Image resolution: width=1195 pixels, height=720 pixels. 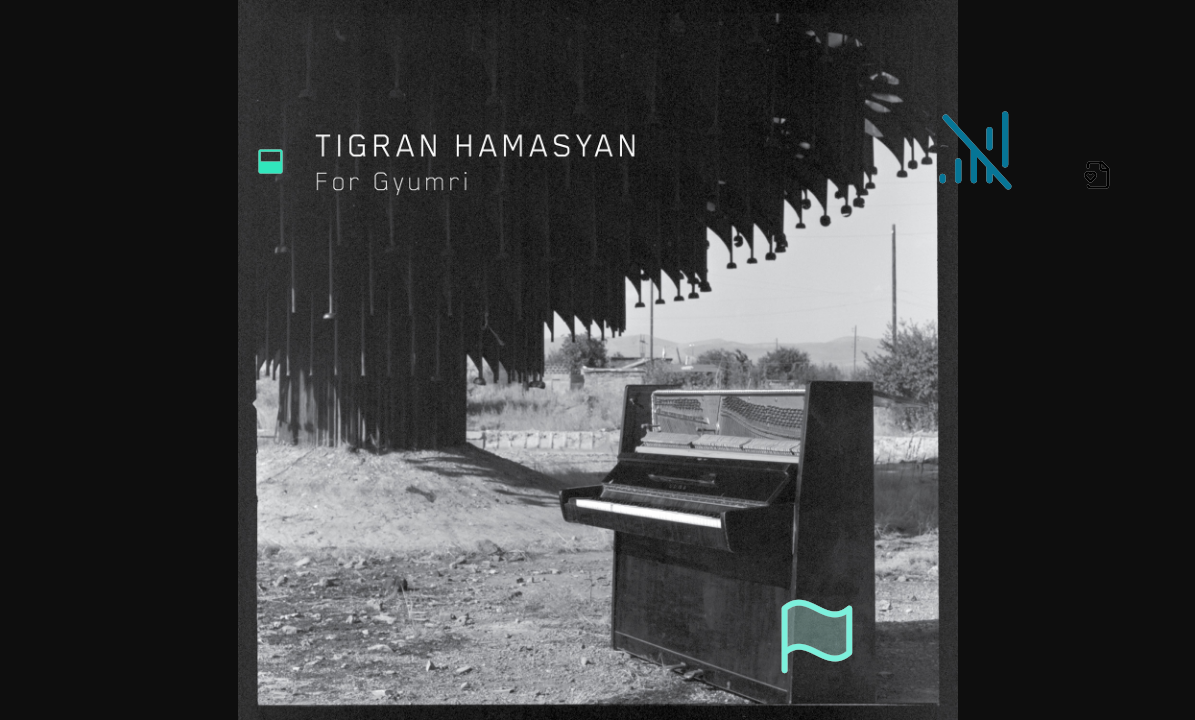 What do you see at coordinates (270, 161) in the screenshot?
I see `toggle bottom panel visibility` at bounding box center [270, 161].